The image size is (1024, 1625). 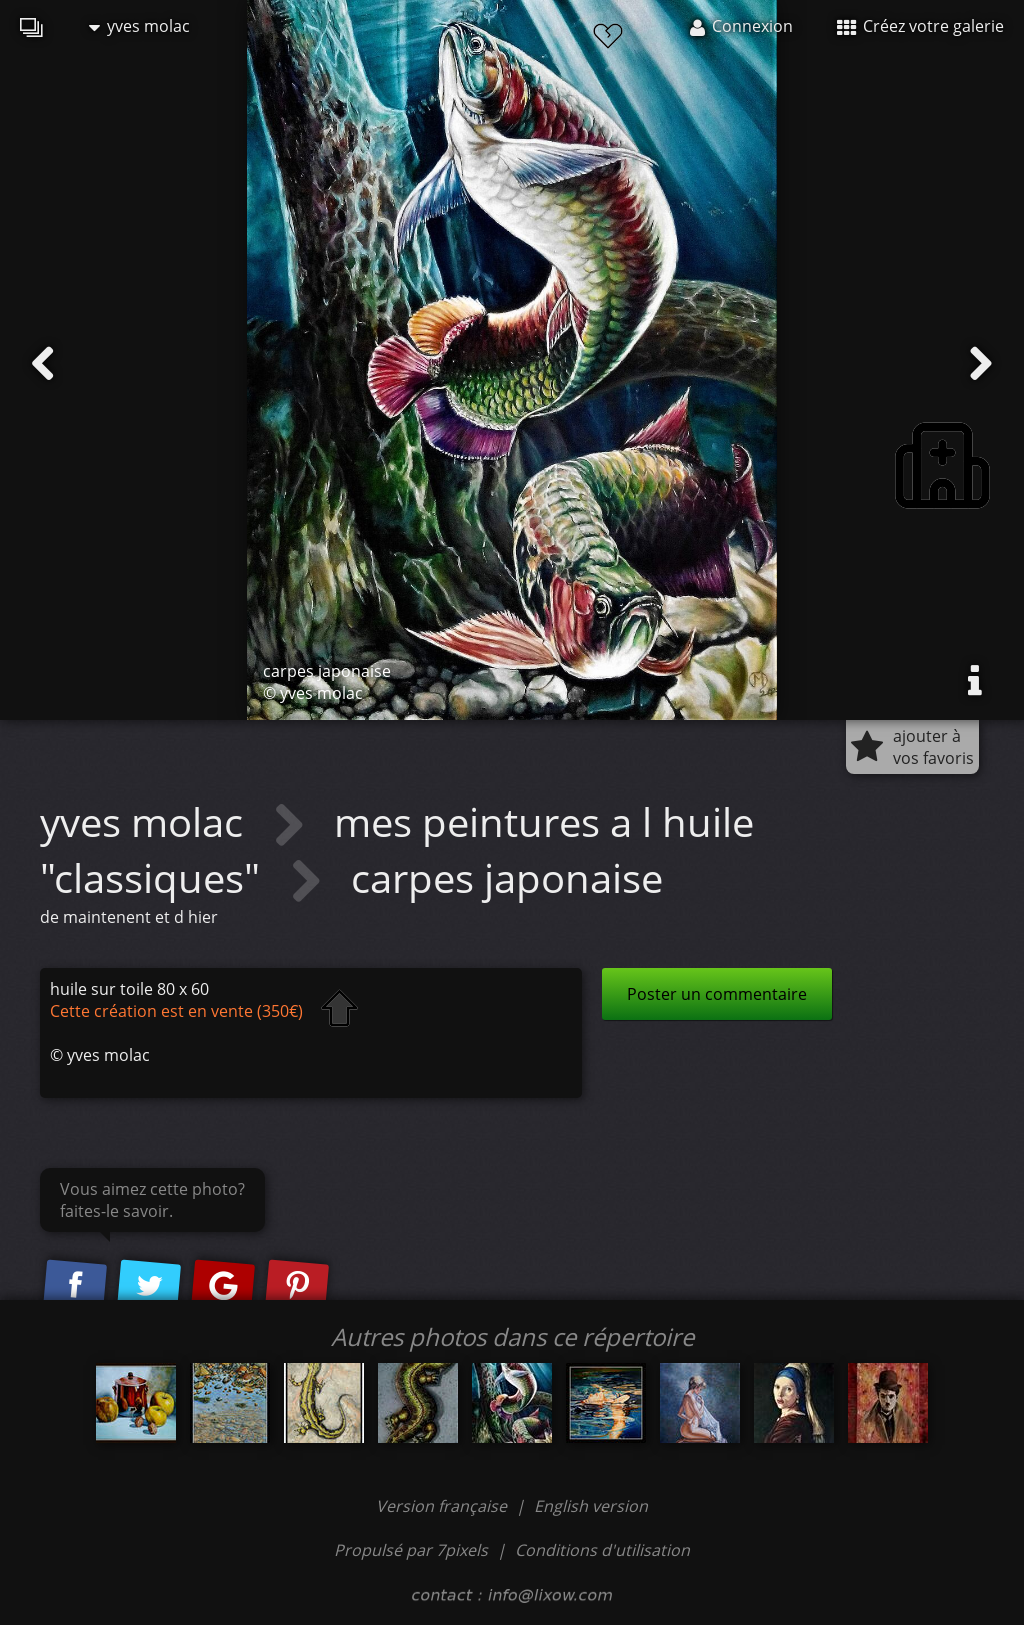 I want to click on unlike or remove from favorites, so click(x=608, y=35).